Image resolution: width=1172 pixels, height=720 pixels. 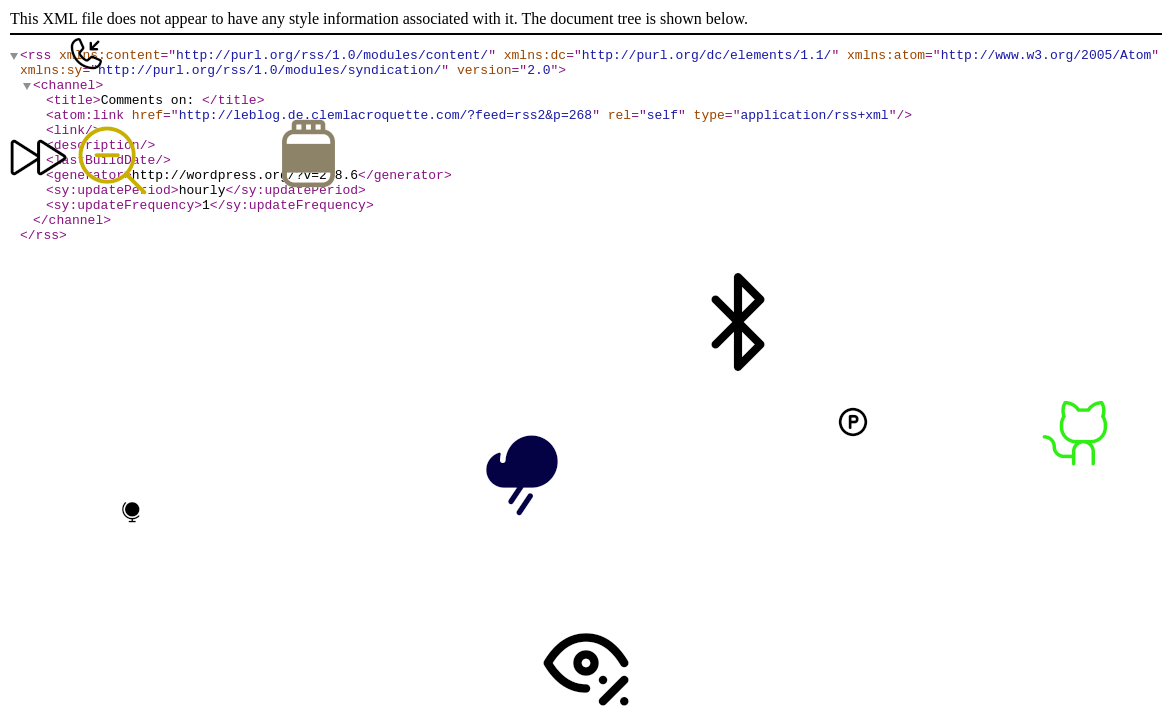 What do you see at coordinates (34, 157) in the screenshot?
I see `fast-forward through media content` at bounding box center [34, 157].